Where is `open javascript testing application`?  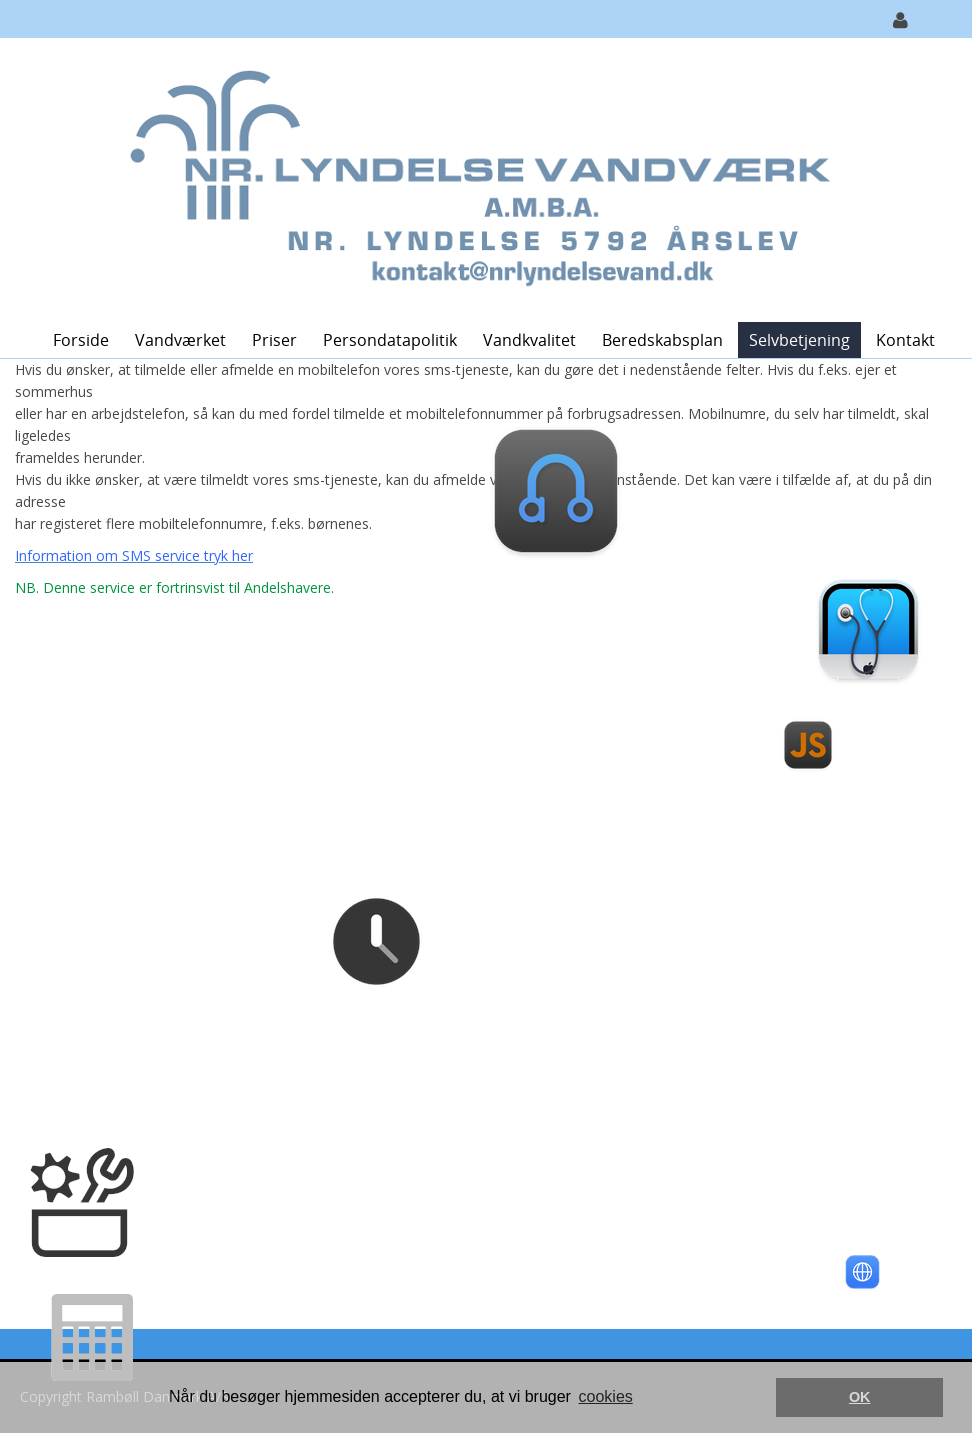
open javascript testing application is located at coordinates (808, 745).